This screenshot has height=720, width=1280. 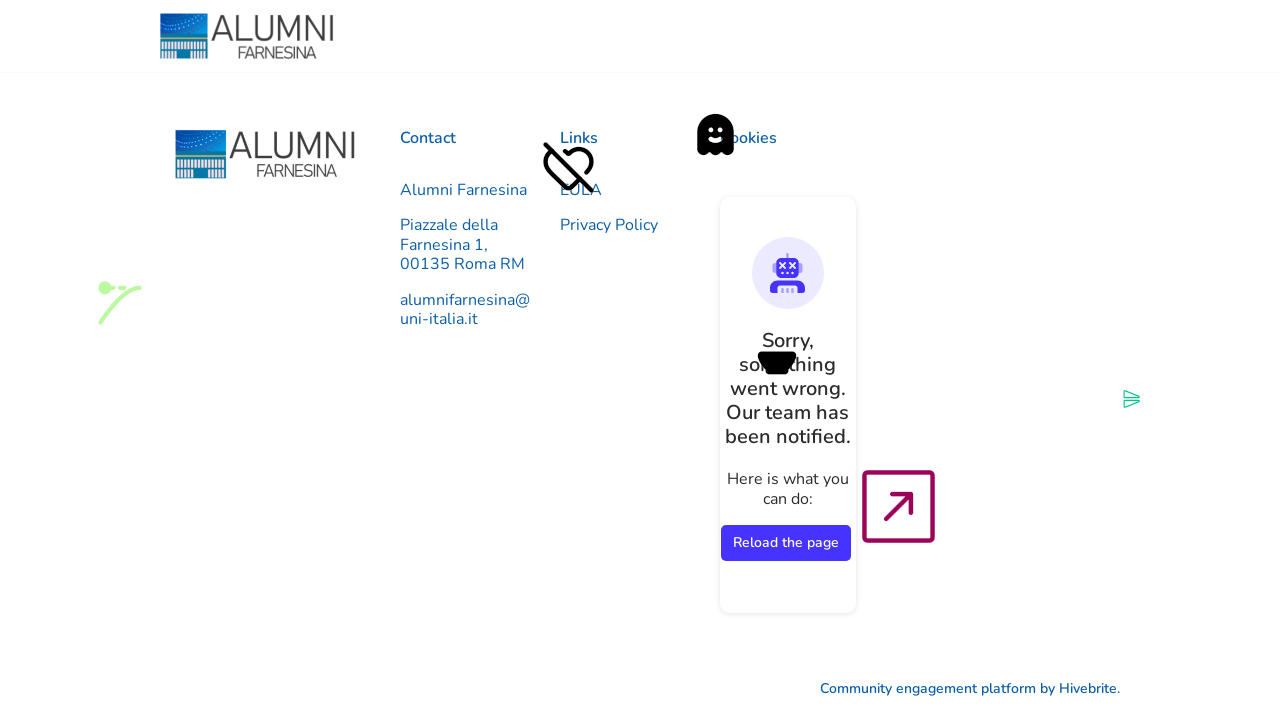 I want to click on toggle incognito or ghost mode, so click(x=715, y=134).